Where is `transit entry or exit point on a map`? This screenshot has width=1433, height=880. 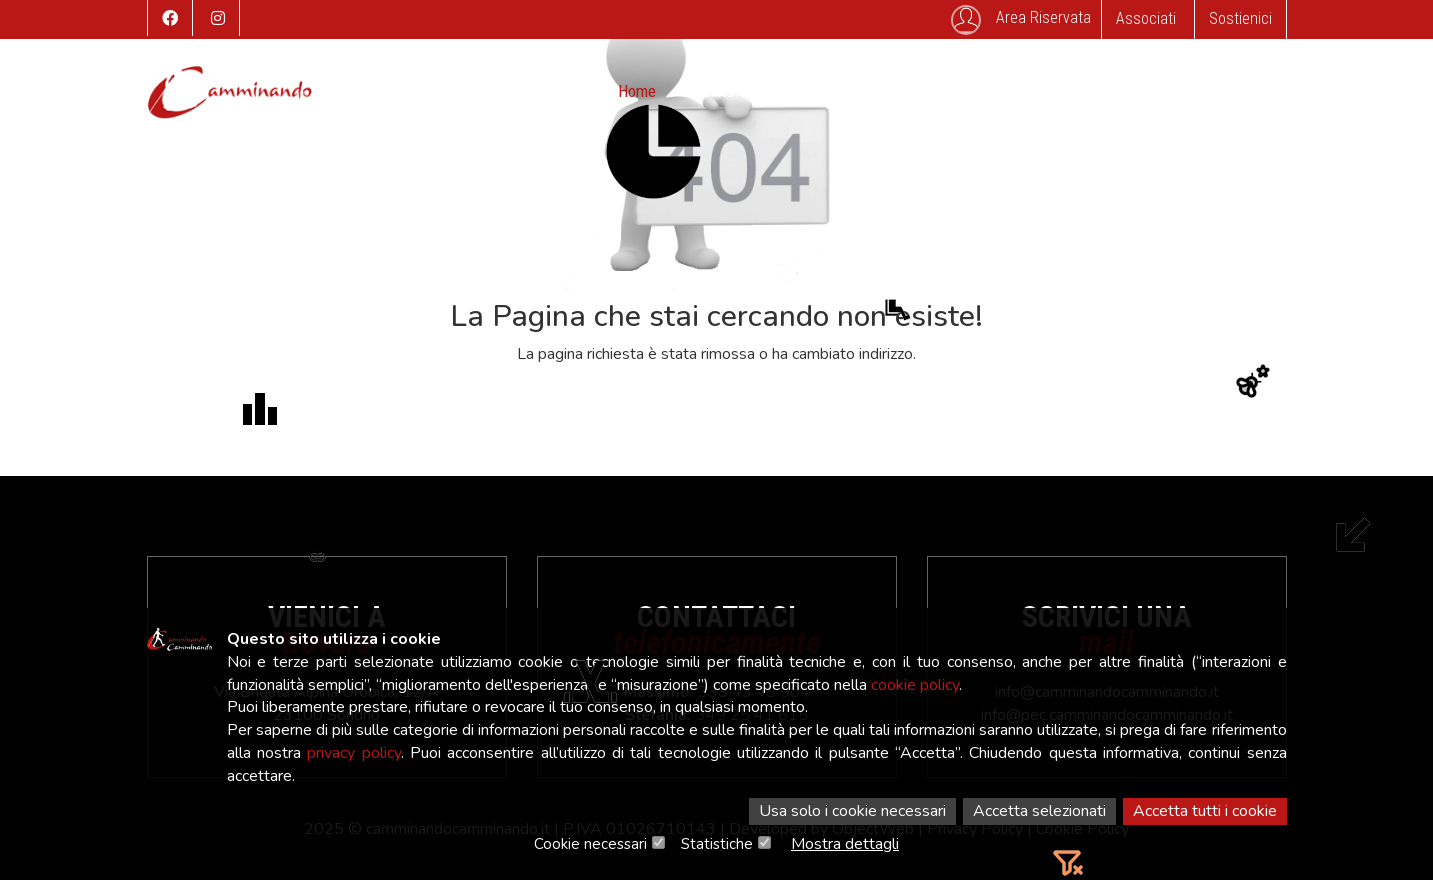
transit entry or exit point on a map is located at coordinates (1353, 534).